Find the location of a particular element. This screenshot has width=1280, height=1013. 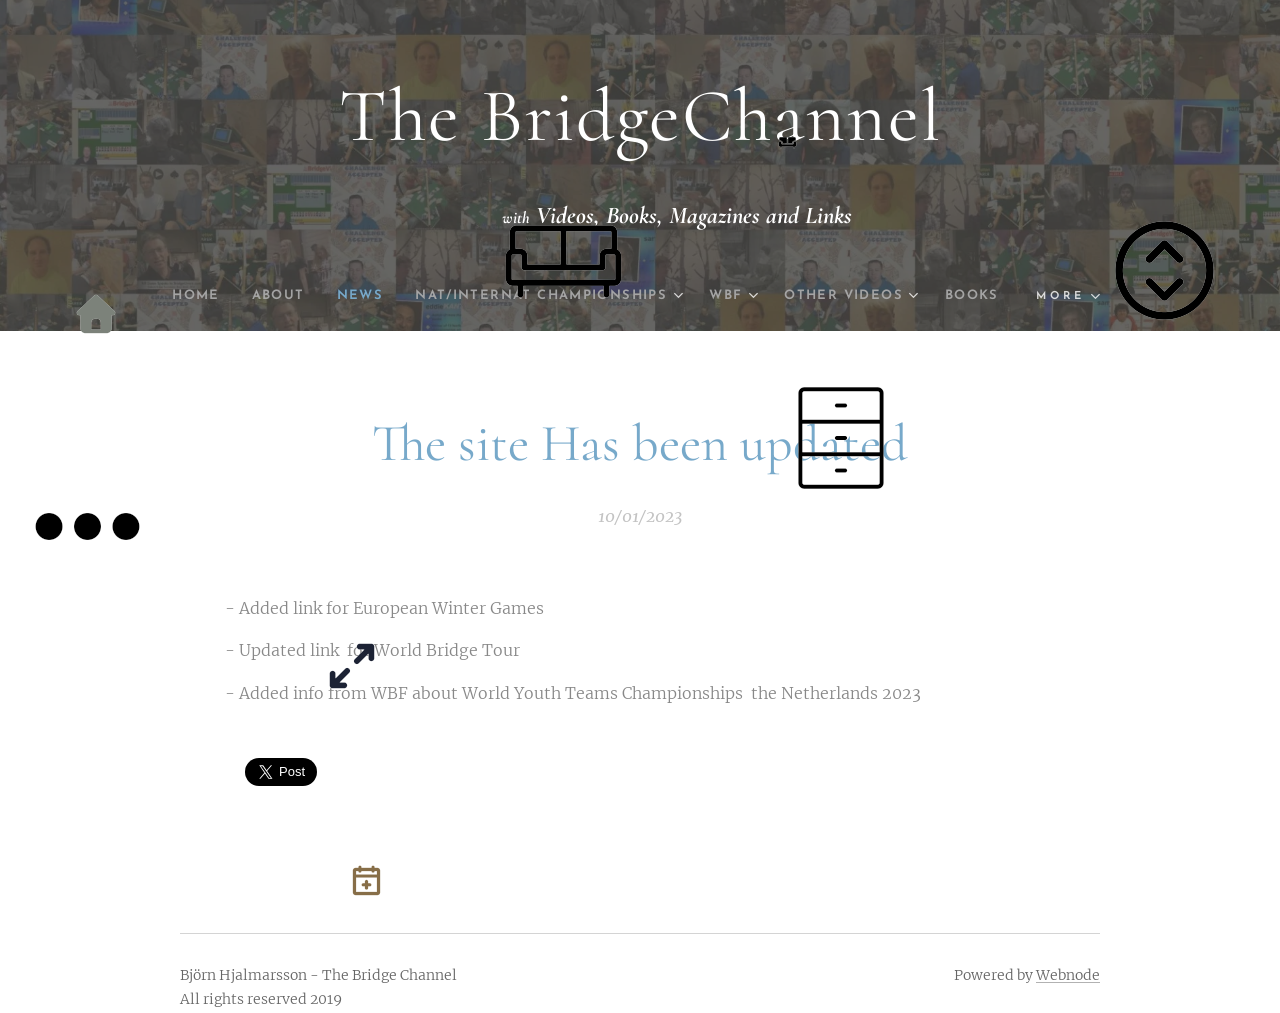

expand to full screen is located at coordinates (352, 666).